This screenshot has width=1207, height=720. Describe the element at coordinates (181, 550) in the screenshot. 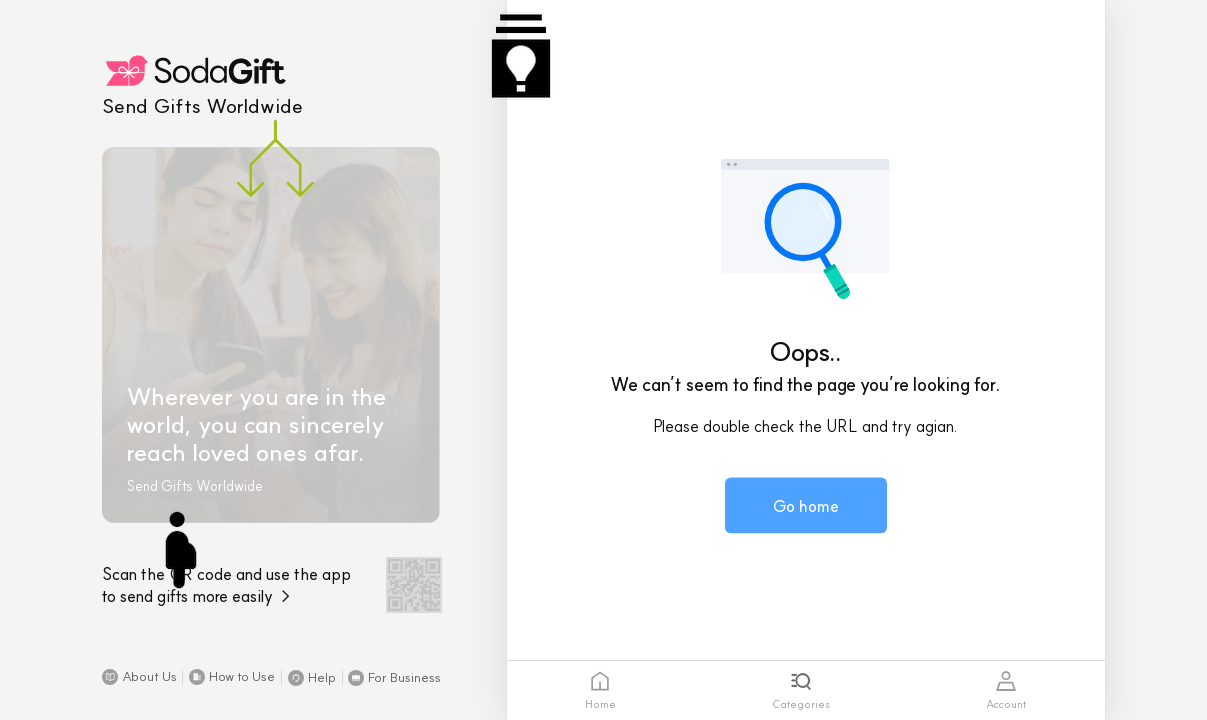

I see `indicates pregnancy-related content or features` at that location.